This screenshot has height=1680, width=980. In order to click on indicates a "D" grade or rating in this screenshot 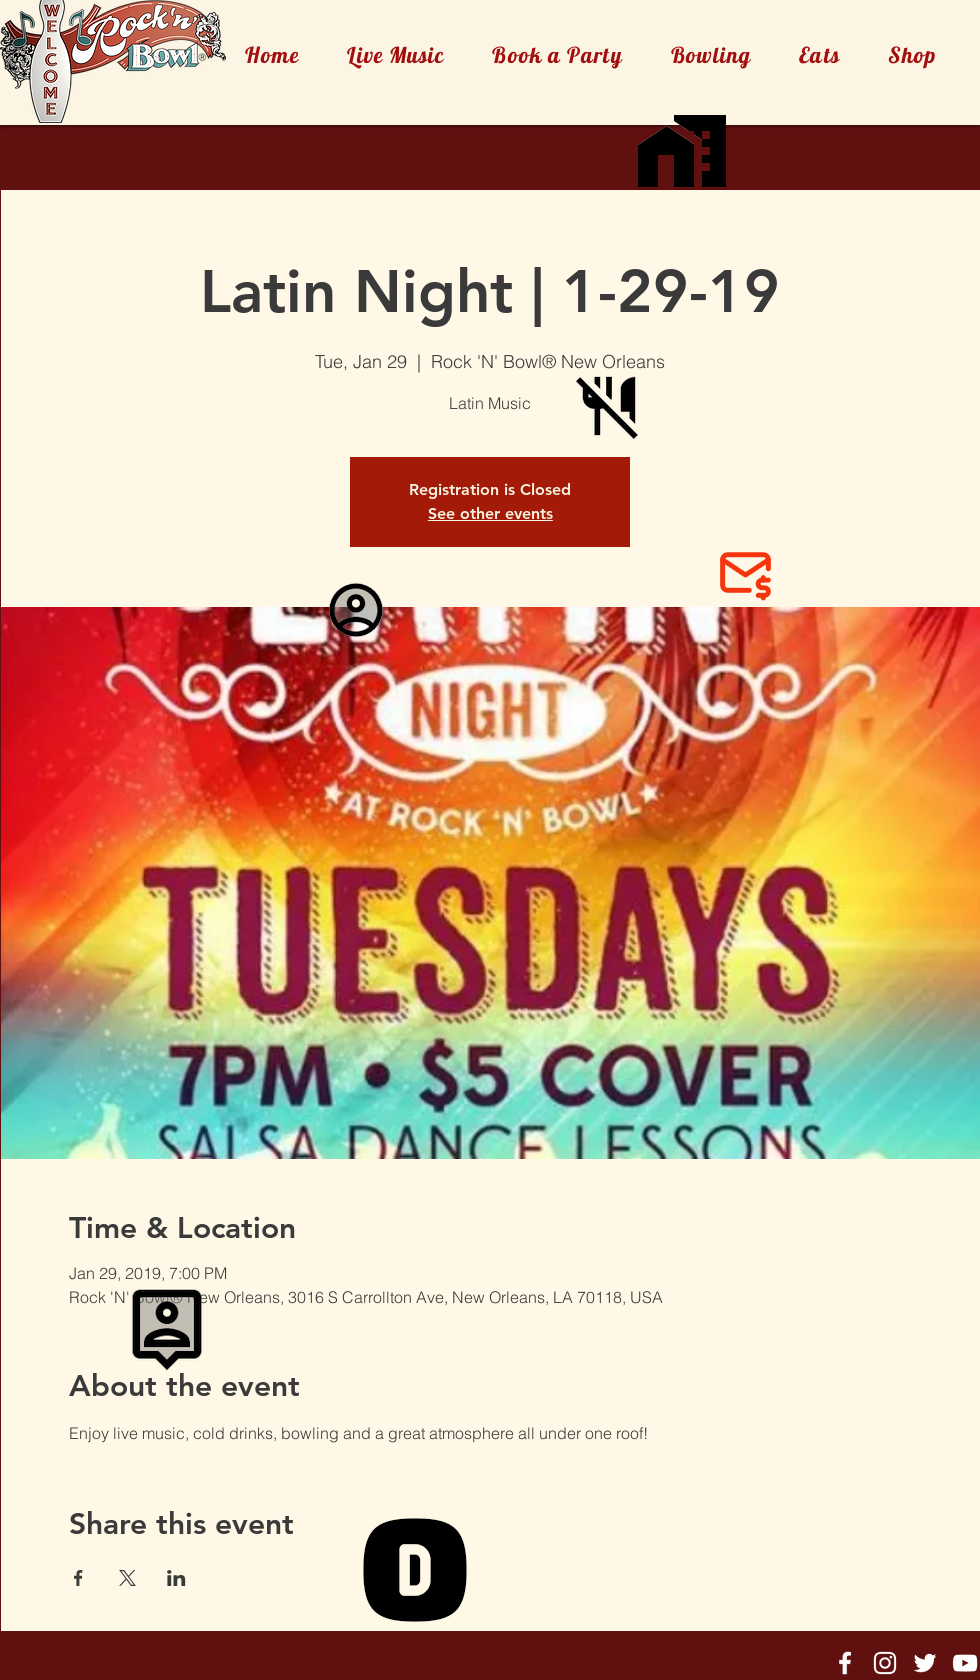, I will do `click(415, 1570)`.